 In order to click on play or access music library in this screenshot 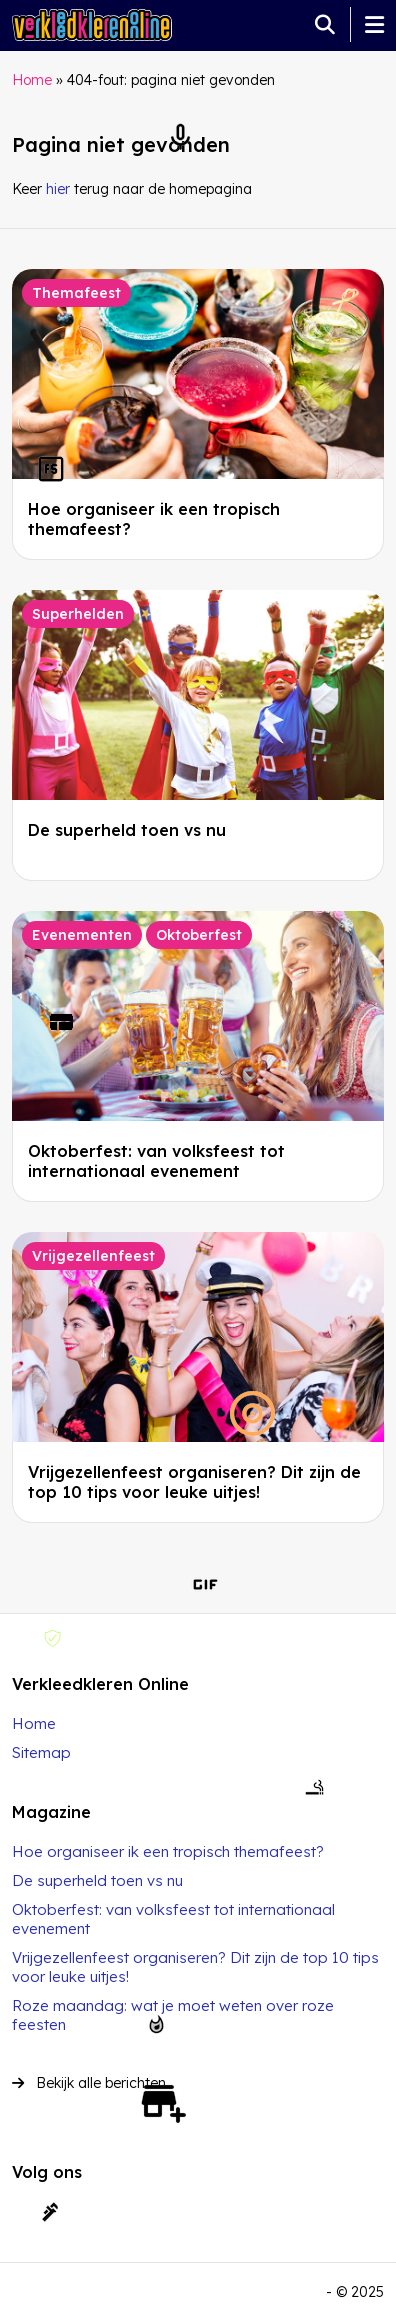, I will do `click(252, 1413)`.